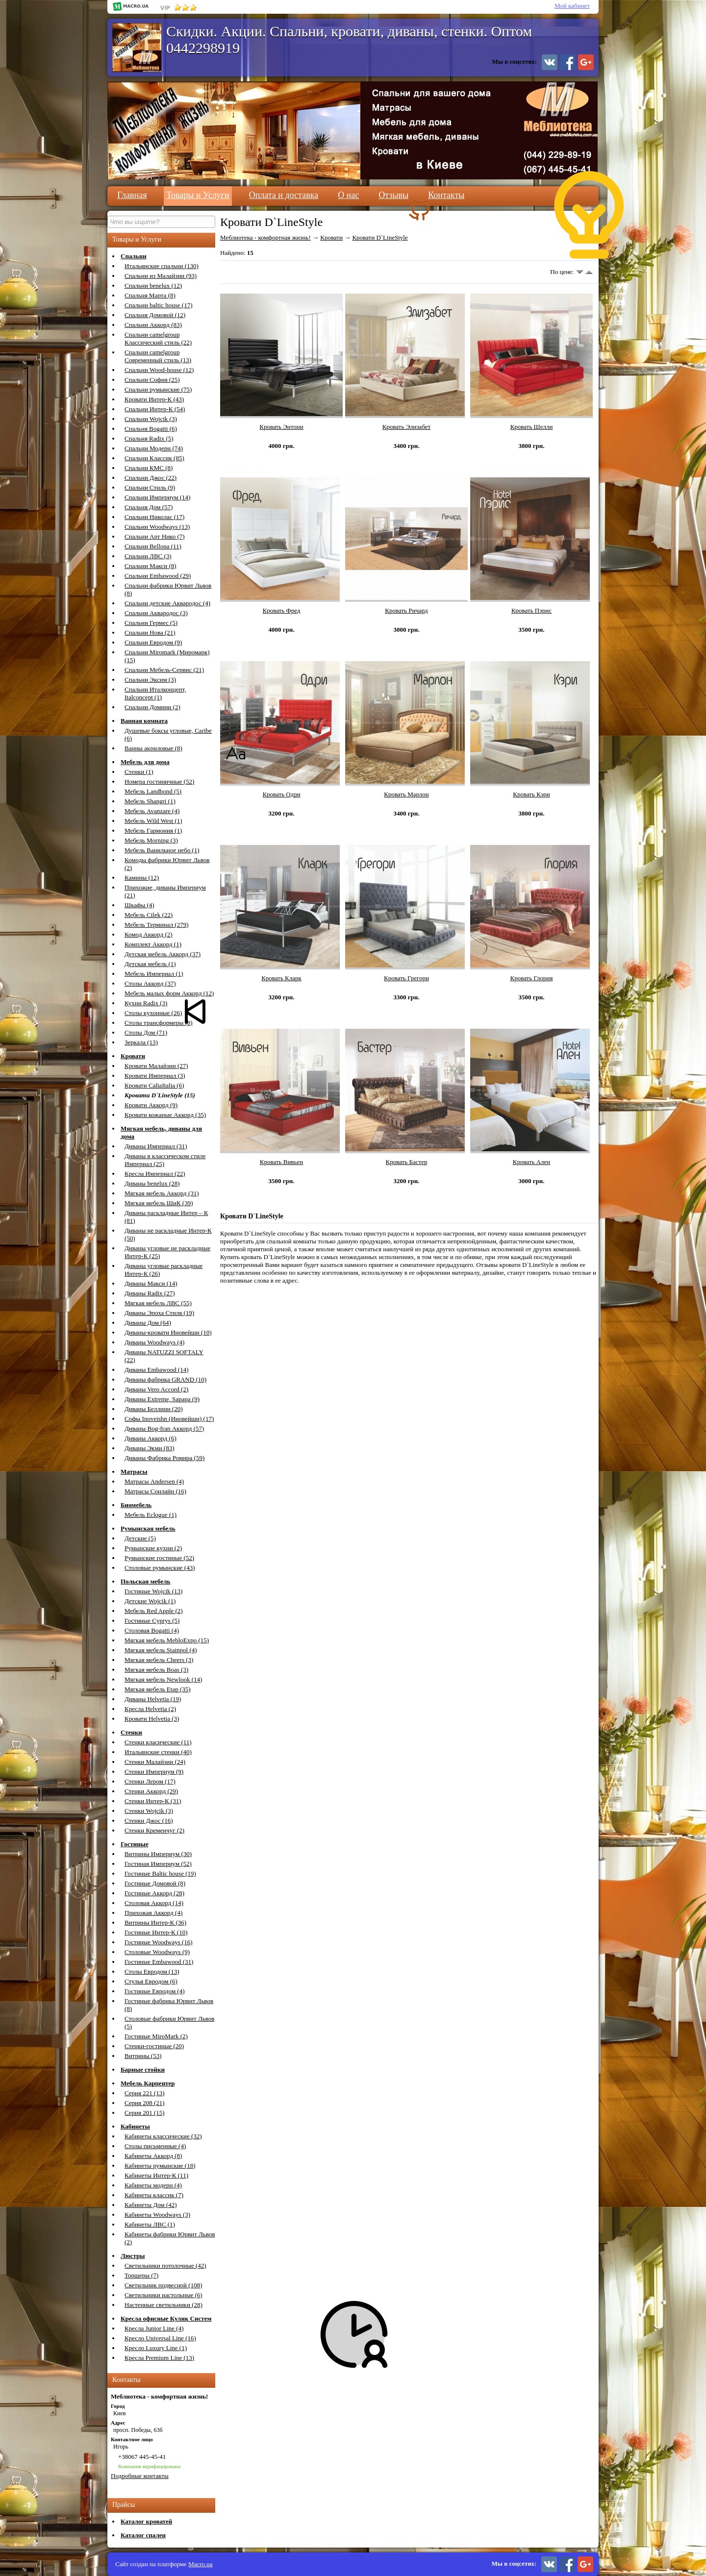  I want to click on skip to previous track, so click(195, 1012).